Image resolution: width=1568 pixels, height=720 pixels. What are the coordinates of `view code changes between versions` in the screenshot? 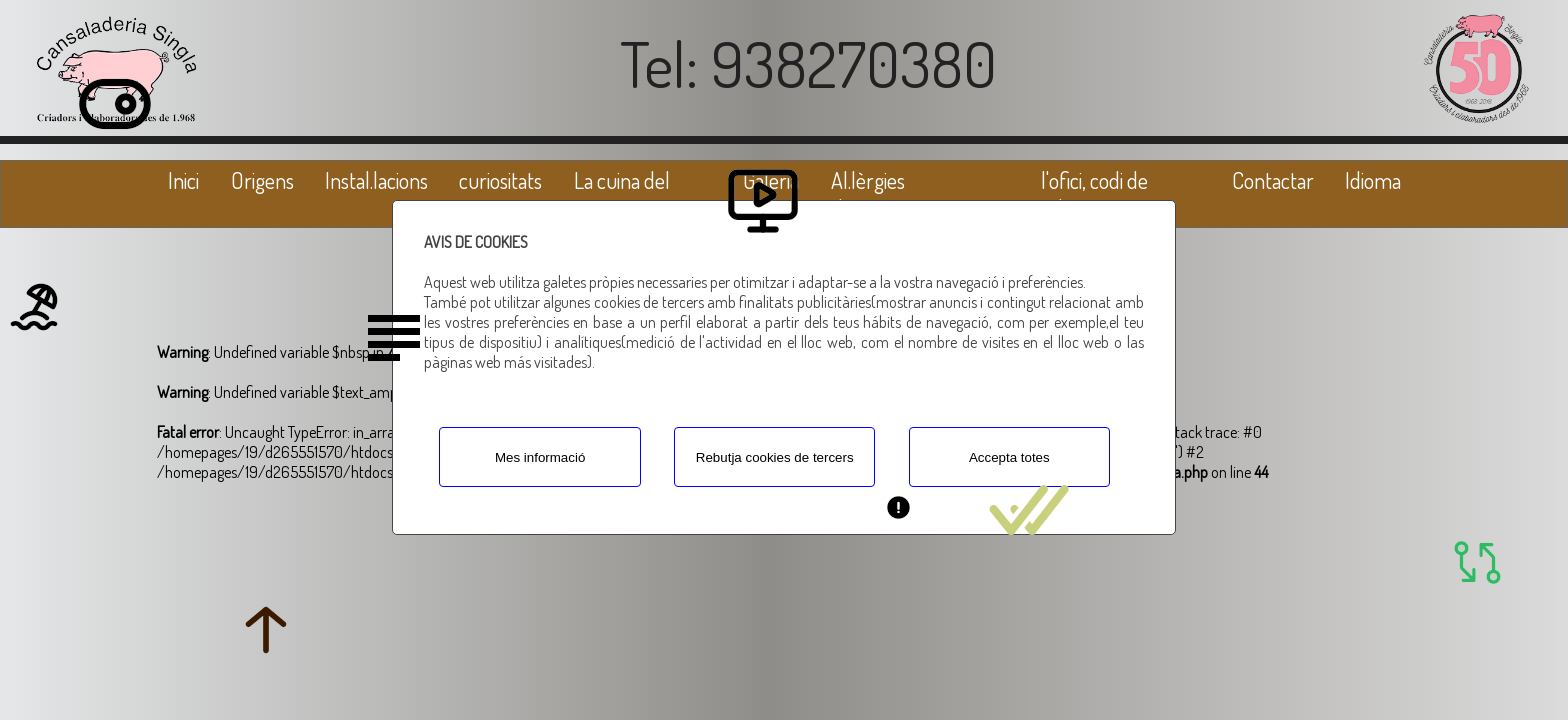 It's located at (1477, 562).